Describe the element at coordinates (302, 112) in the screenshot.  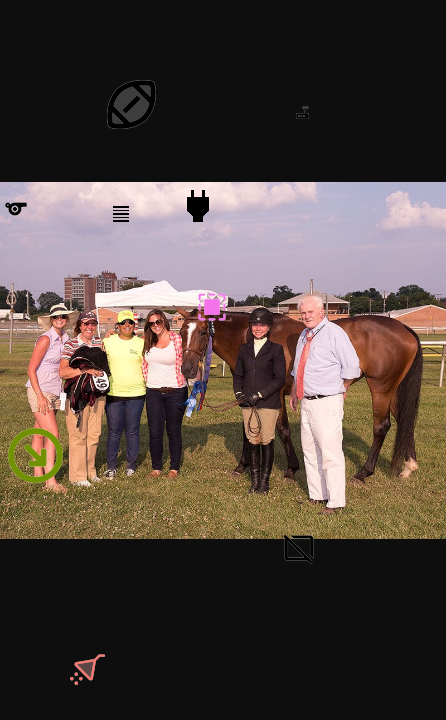
I see `access router or network settings` at that location.